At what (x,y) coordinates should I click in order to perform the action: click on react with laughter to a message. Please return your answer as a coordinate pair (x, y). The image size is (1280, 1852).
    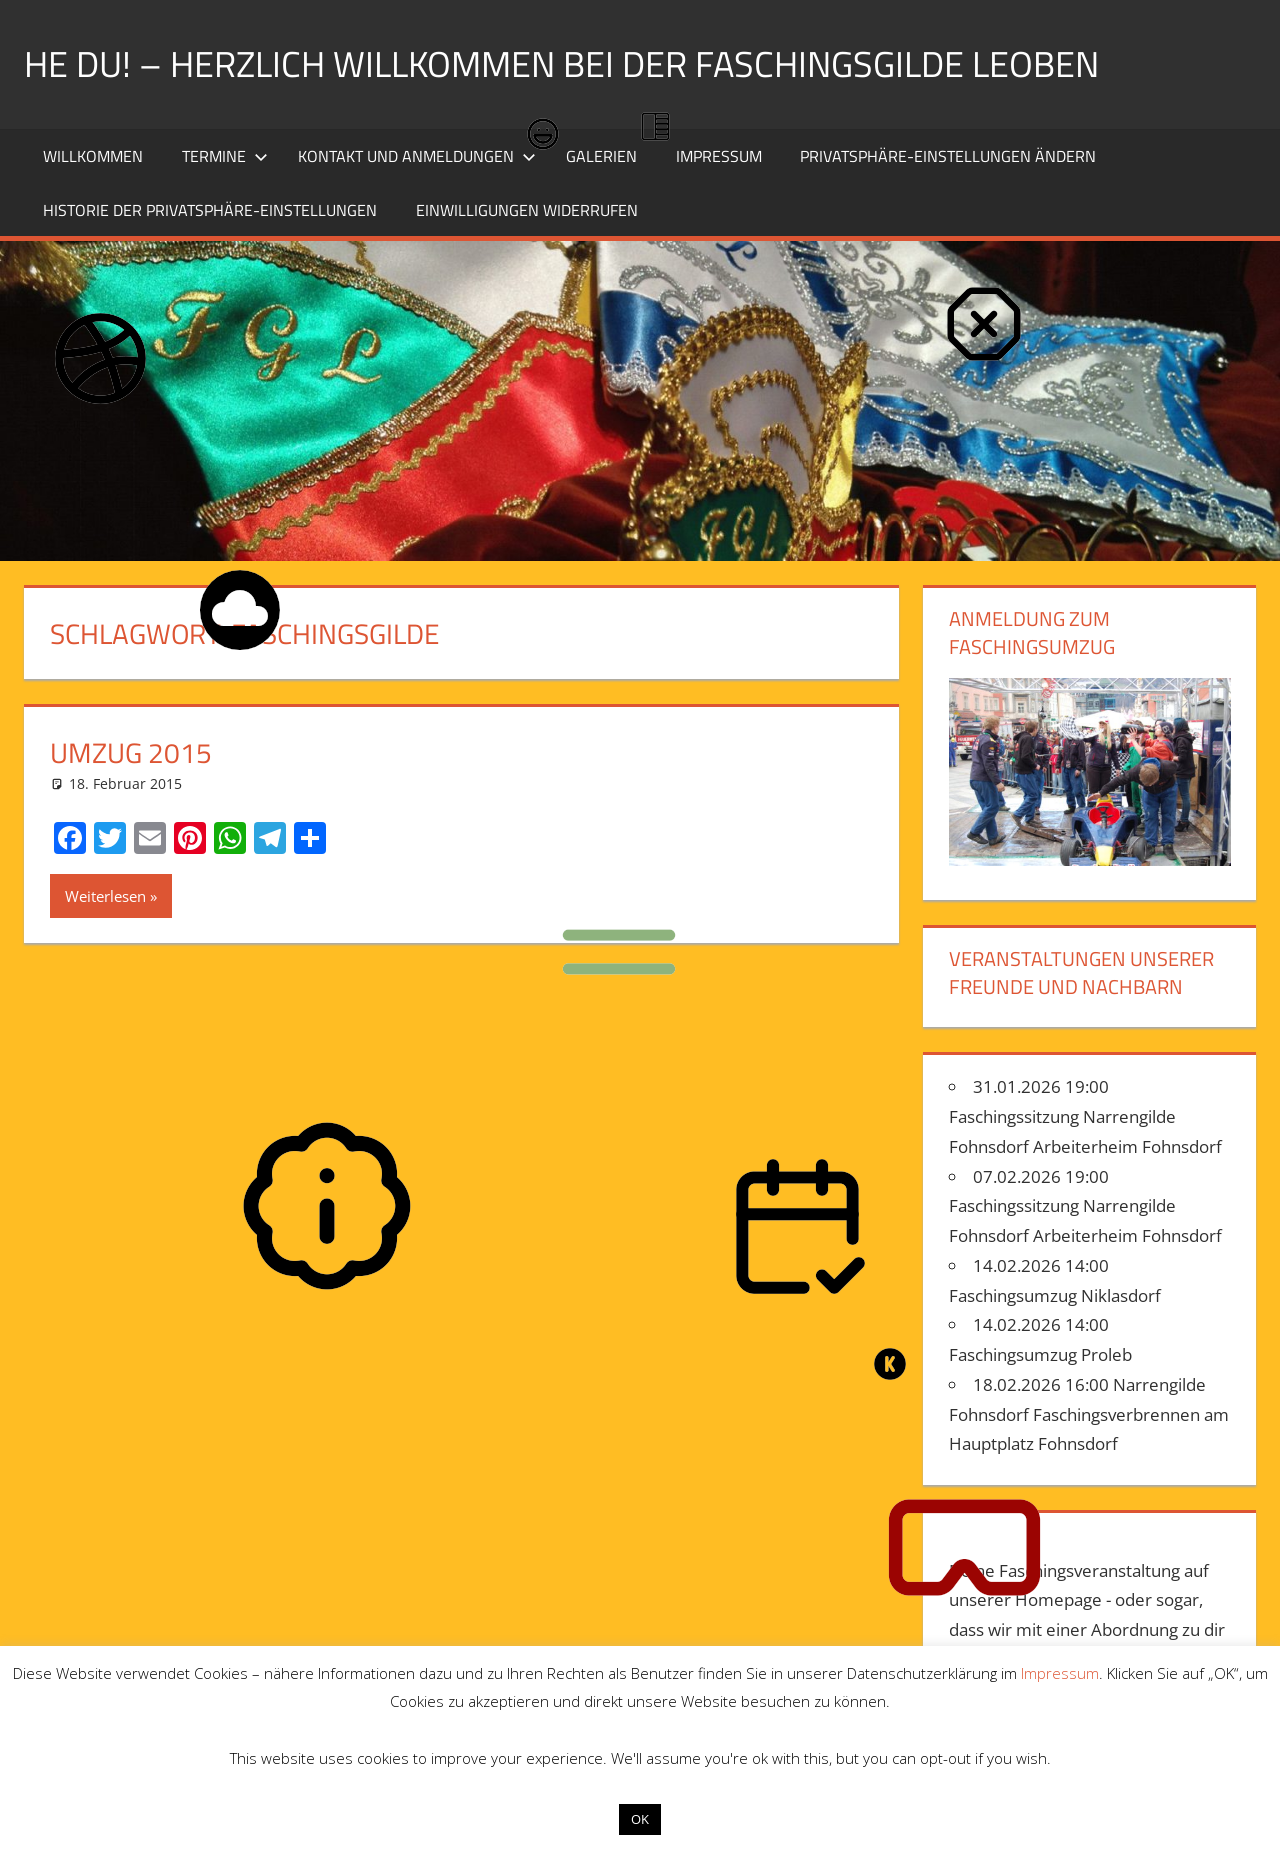
    Looking at the image, I should click on (543, 134).